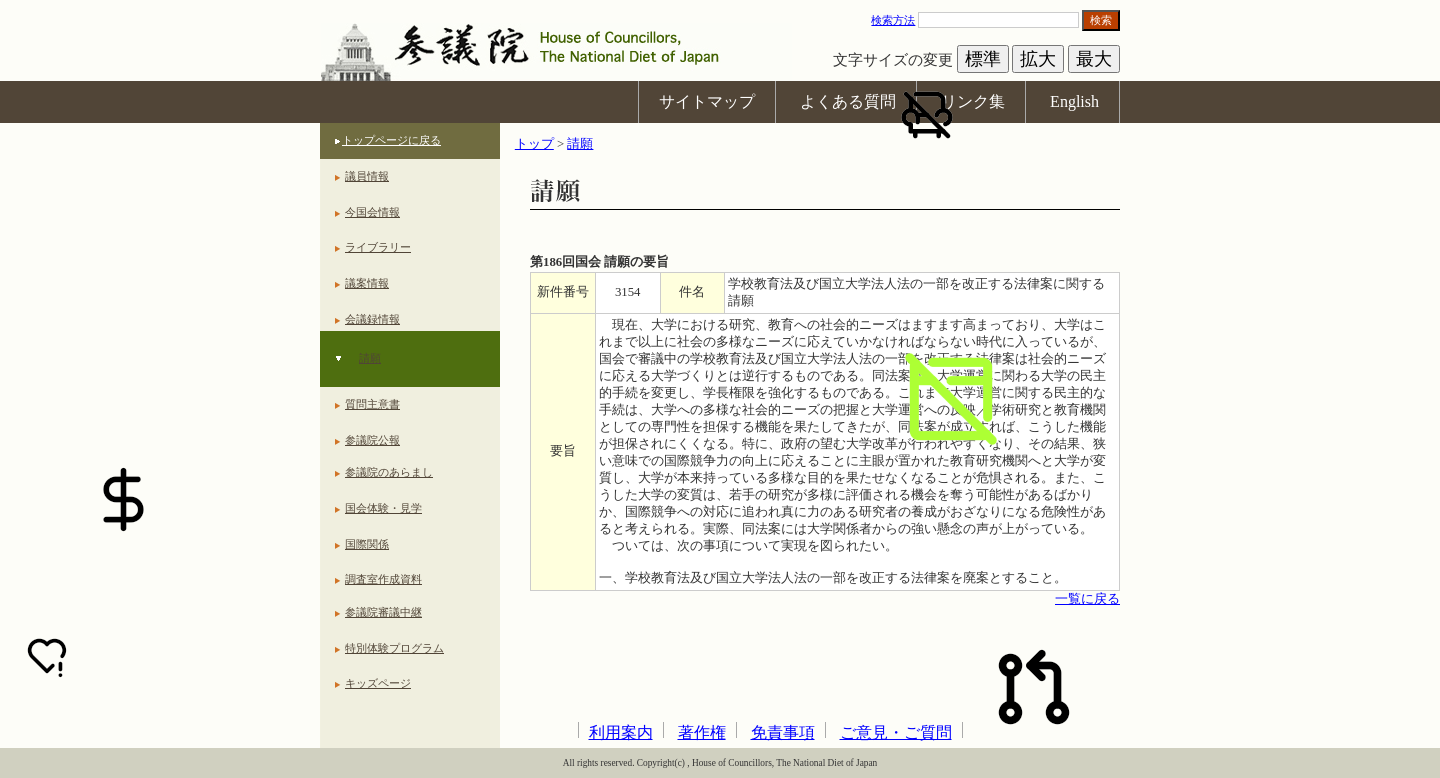 The height and width of the screenshot is (778, 1440). Describe the element at coordinates (951, 399) in the screenshot. I see `browser window disabled or unavailable` at that location.